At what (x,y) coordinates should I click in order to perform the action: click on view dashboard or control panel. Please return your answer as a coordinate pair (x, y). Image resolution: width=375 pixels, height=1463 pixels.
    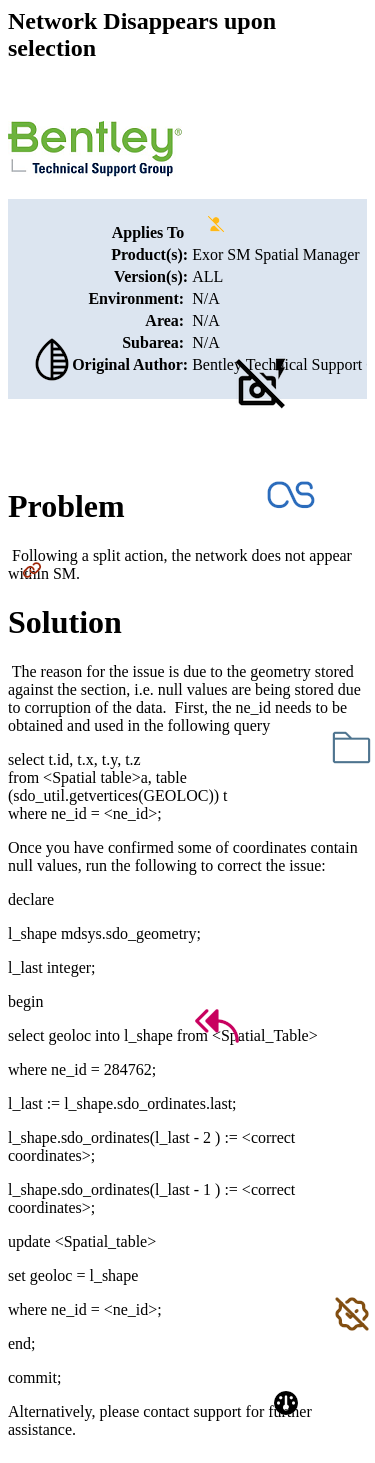
    Looking at the image, I should click on (286, 1403).